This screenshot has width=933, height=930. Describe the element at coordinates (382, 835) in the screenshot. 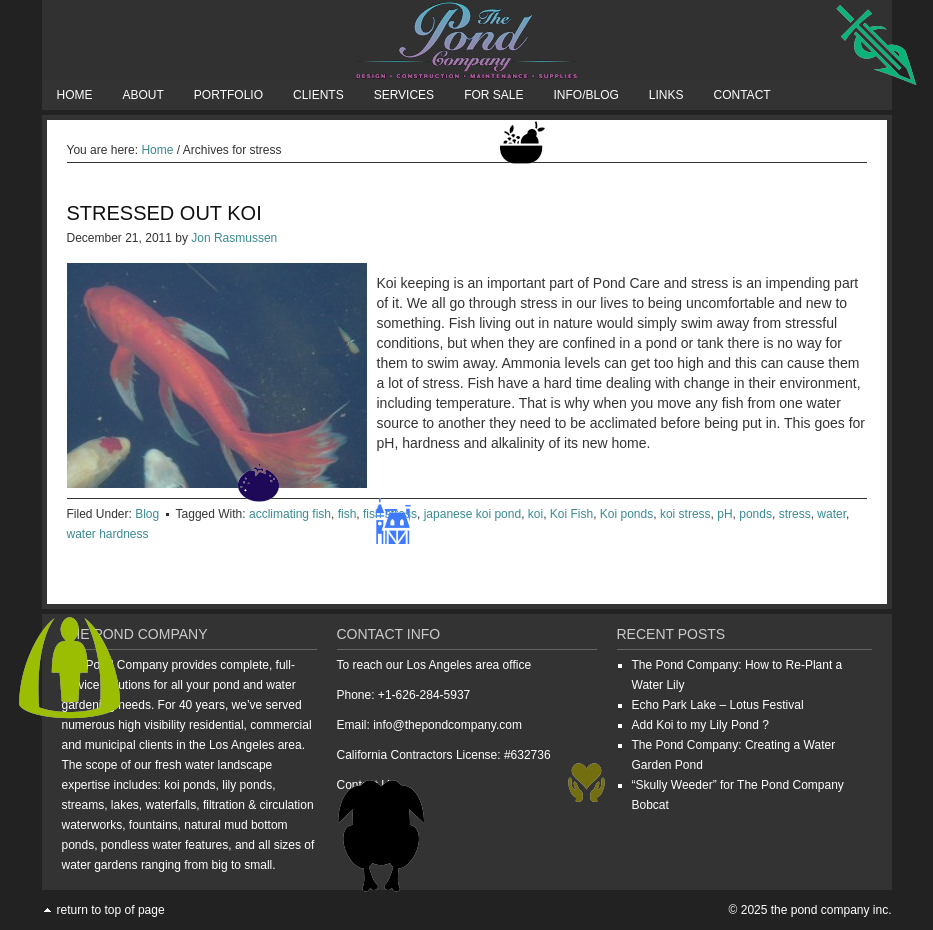

I see `select roast chicken as a food item` at that location.